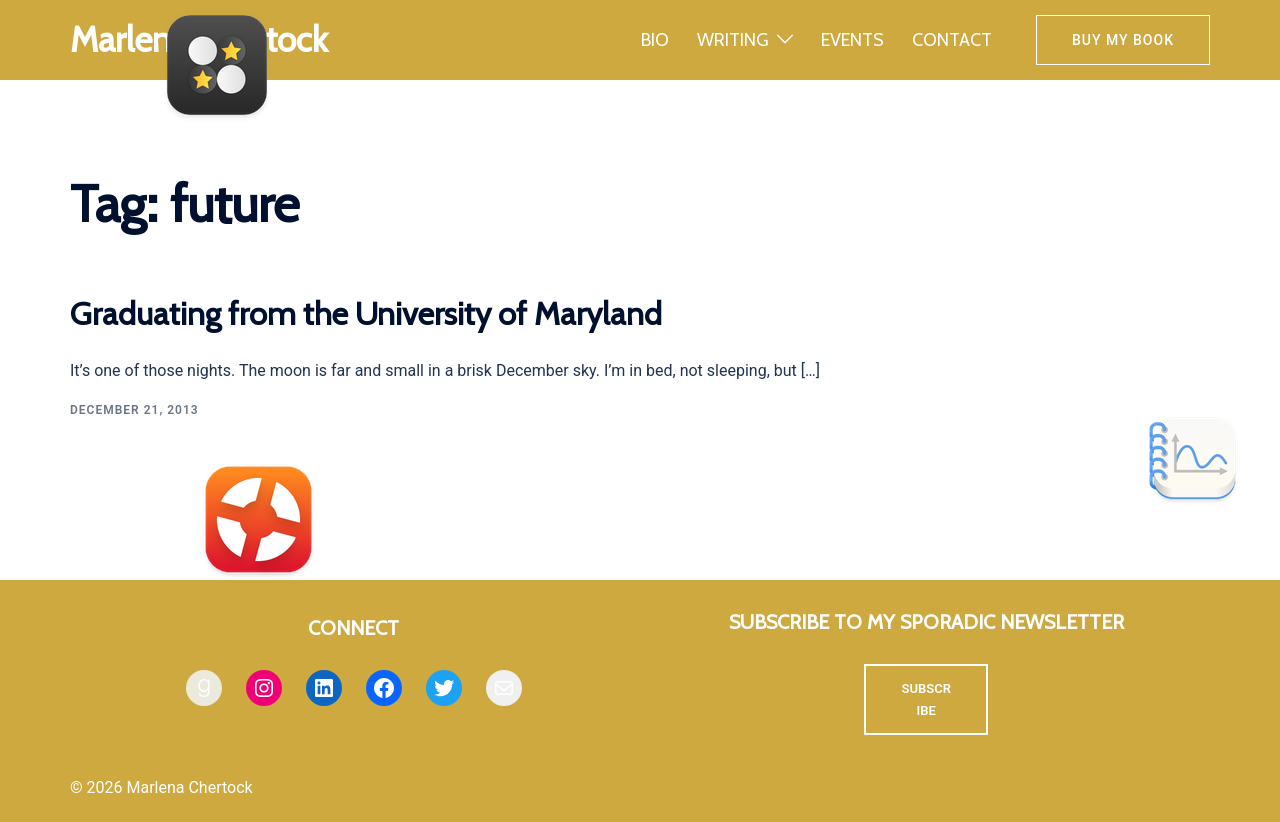  Describe the element at coordinates (217, 65) in the screenshot. I see `launch iagno reversi board game` at that location.